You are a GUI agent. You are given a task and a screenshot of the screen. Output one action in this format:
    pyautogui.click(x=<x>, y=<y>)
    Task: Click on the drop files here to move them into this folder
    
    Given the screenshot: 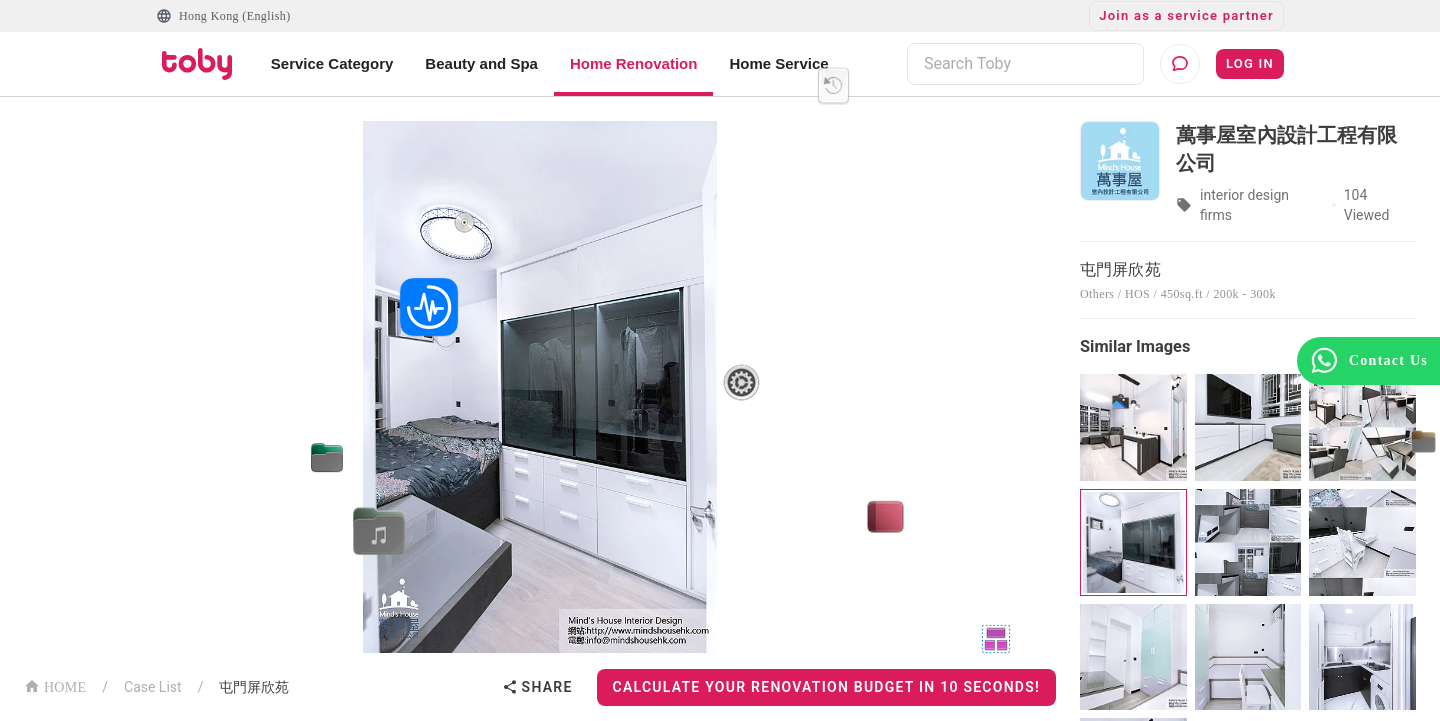 What is the action you would take?
    pyautogui.click(x=327, y=457)
    